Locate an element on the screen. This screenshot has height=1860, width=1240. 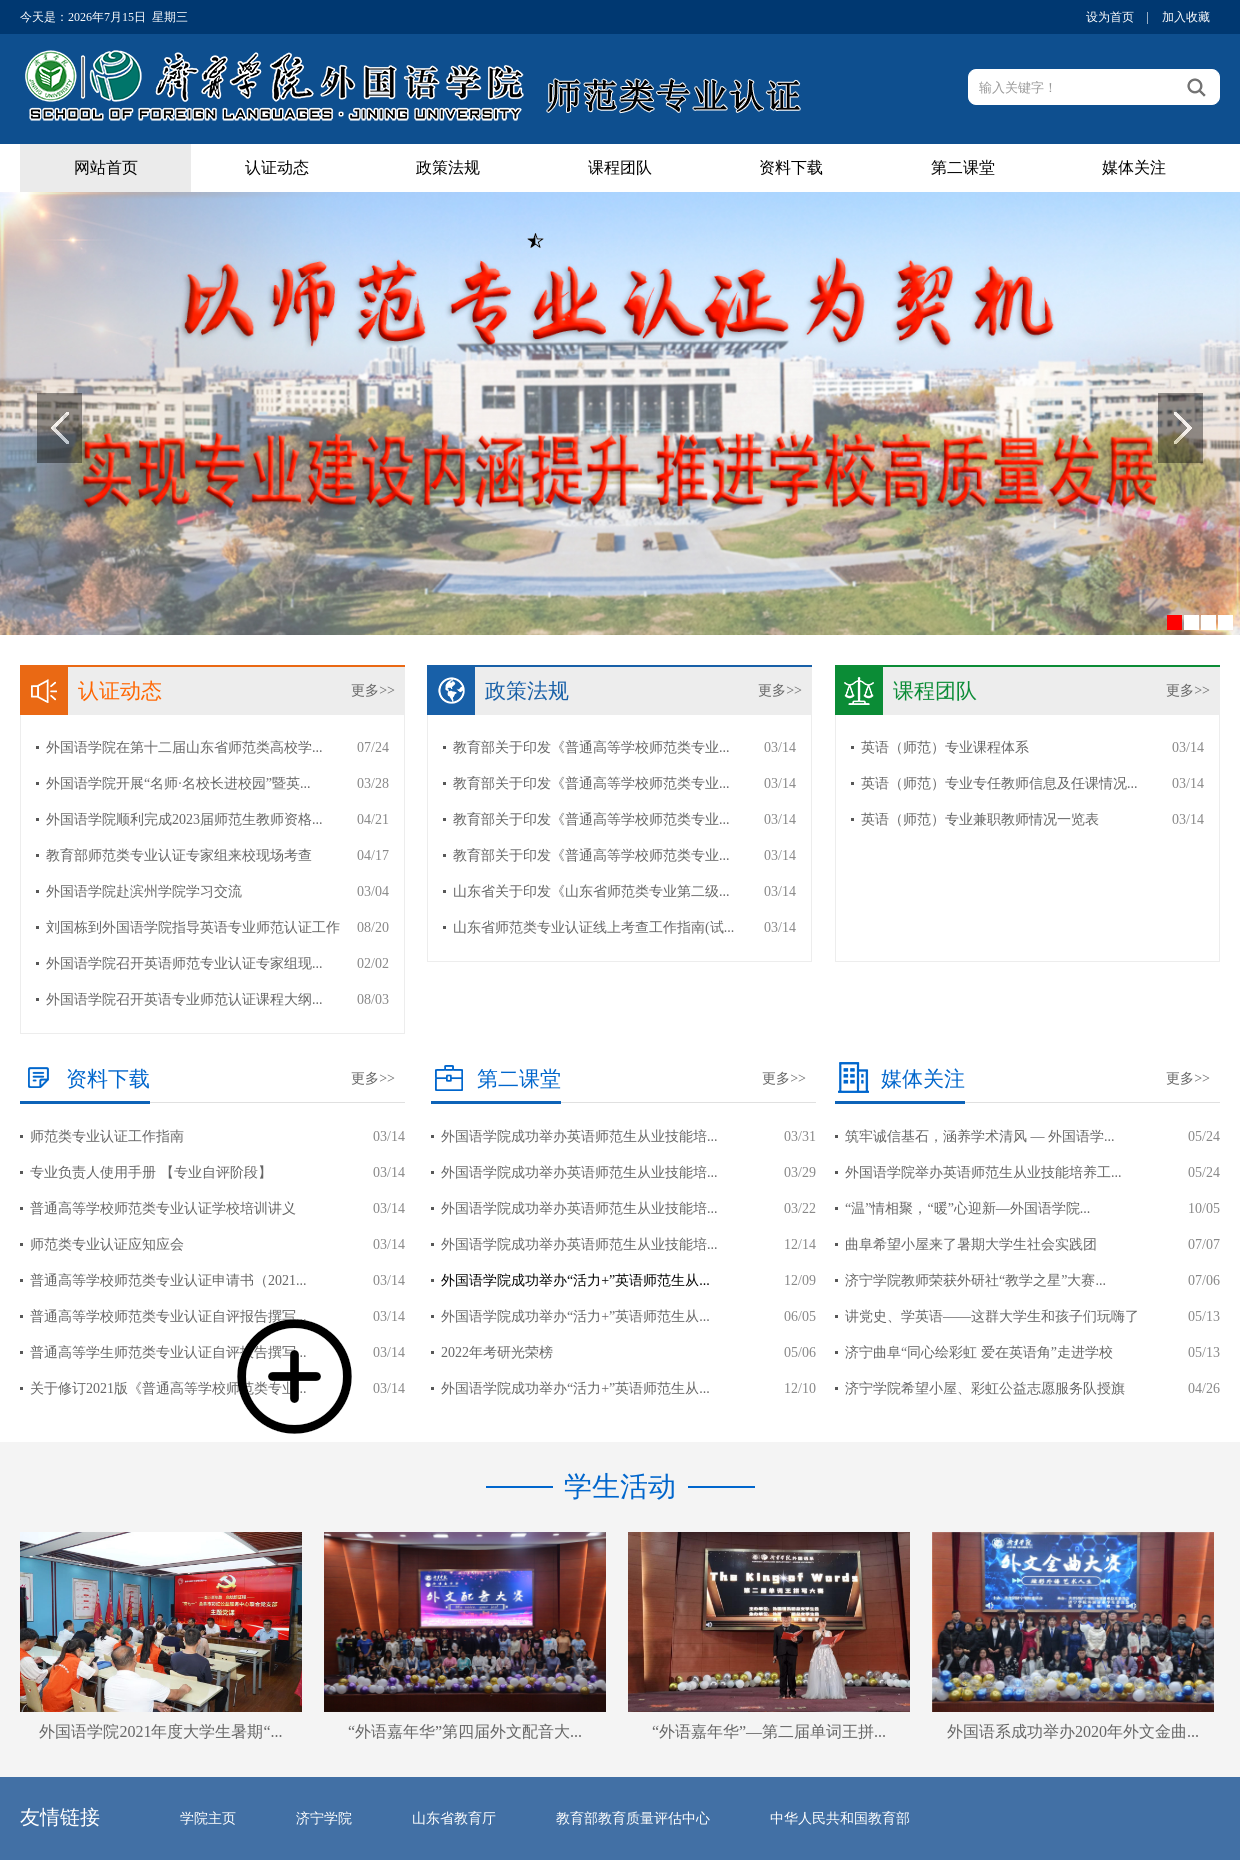
indicates a partial or half-star rating is located at coordinates (535, 240).